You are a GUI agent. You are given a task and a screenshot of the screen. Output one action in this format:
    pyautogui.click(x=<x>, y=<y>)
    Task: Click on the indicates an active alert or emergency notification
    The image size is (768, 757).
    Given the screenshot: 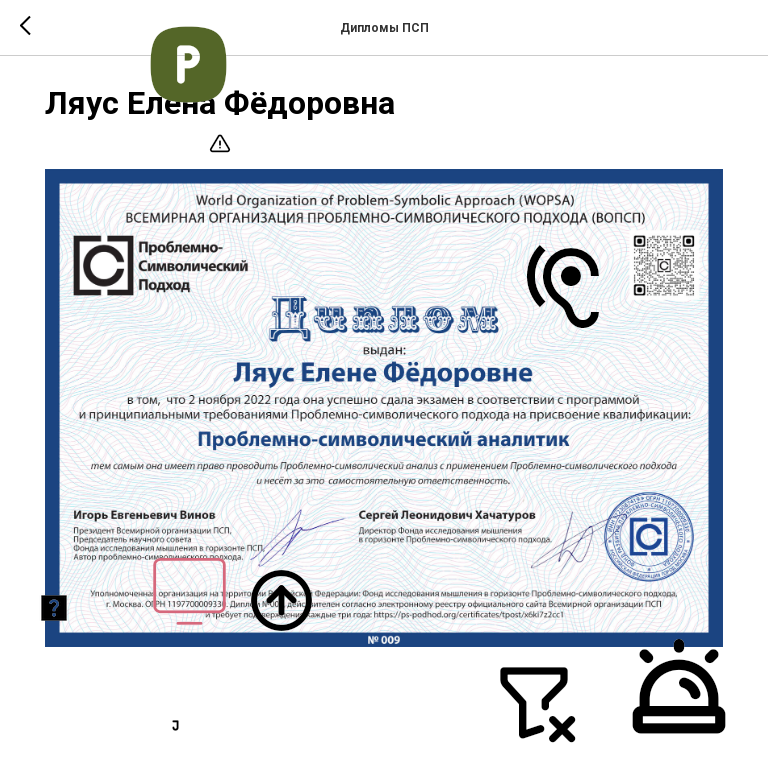 What is the action you would take?
    pyautogui.click(x=679, y=694)
    